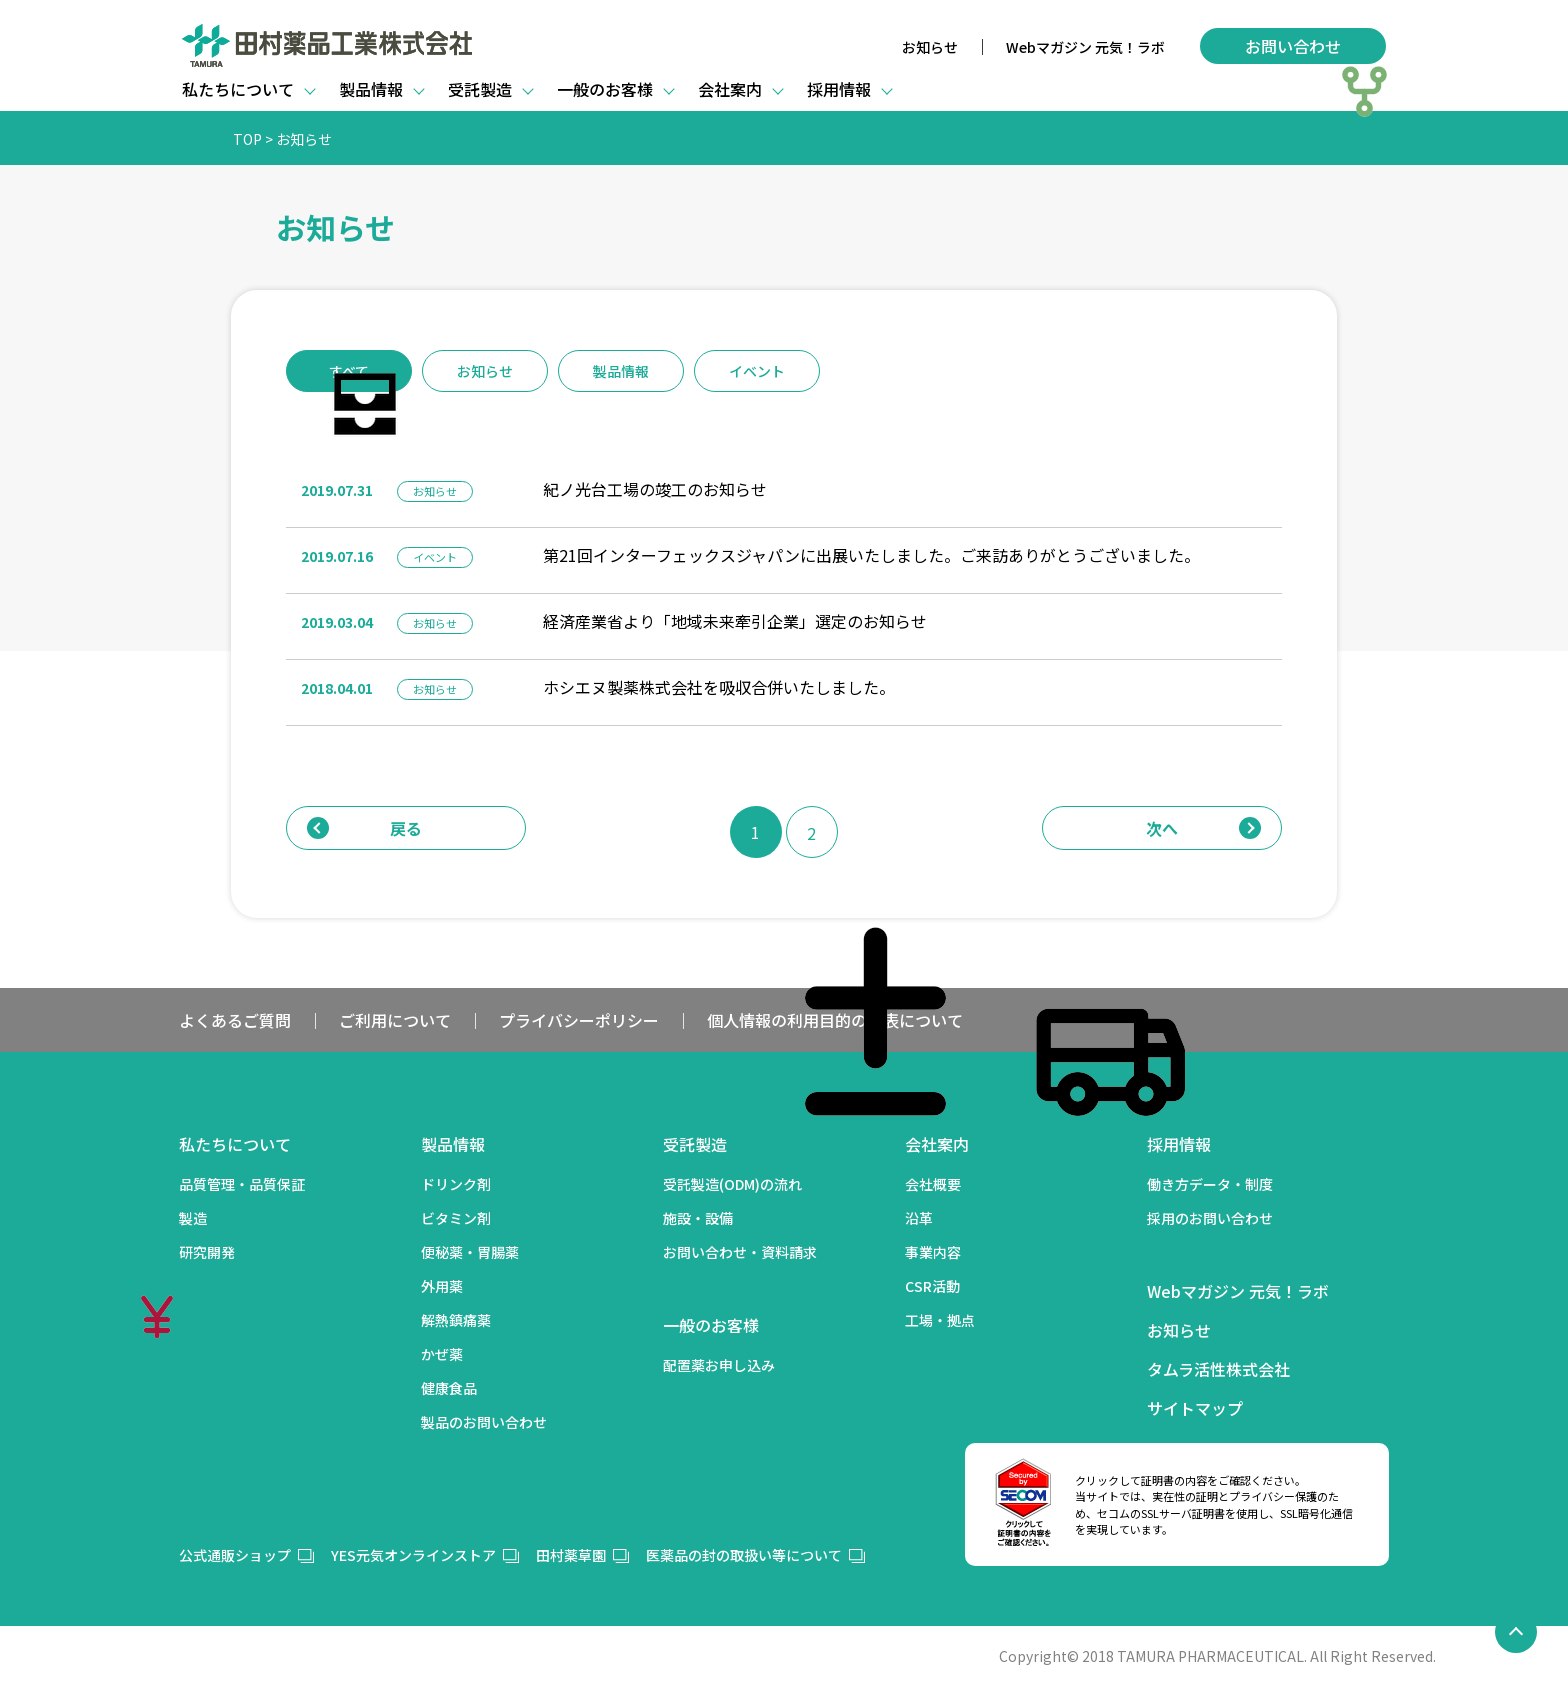 Image resolution: width=1568 pixels, height=1687 pixels. Describe the element at coordinates (1364, 91) in the screenshot. I see `fork a repository` at that location.